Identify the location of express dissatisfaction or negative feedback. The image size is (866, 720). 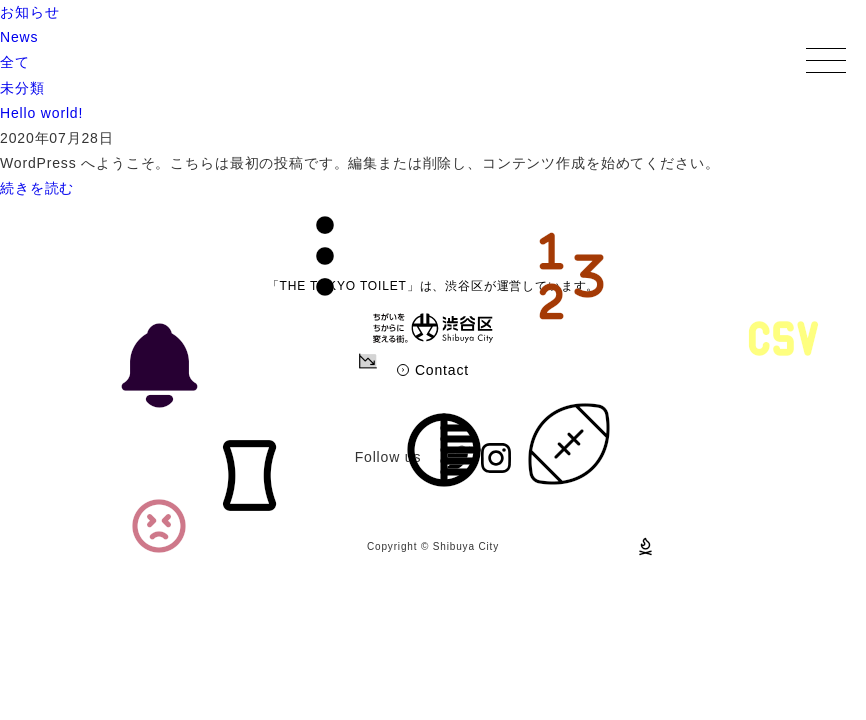
(159, 526).